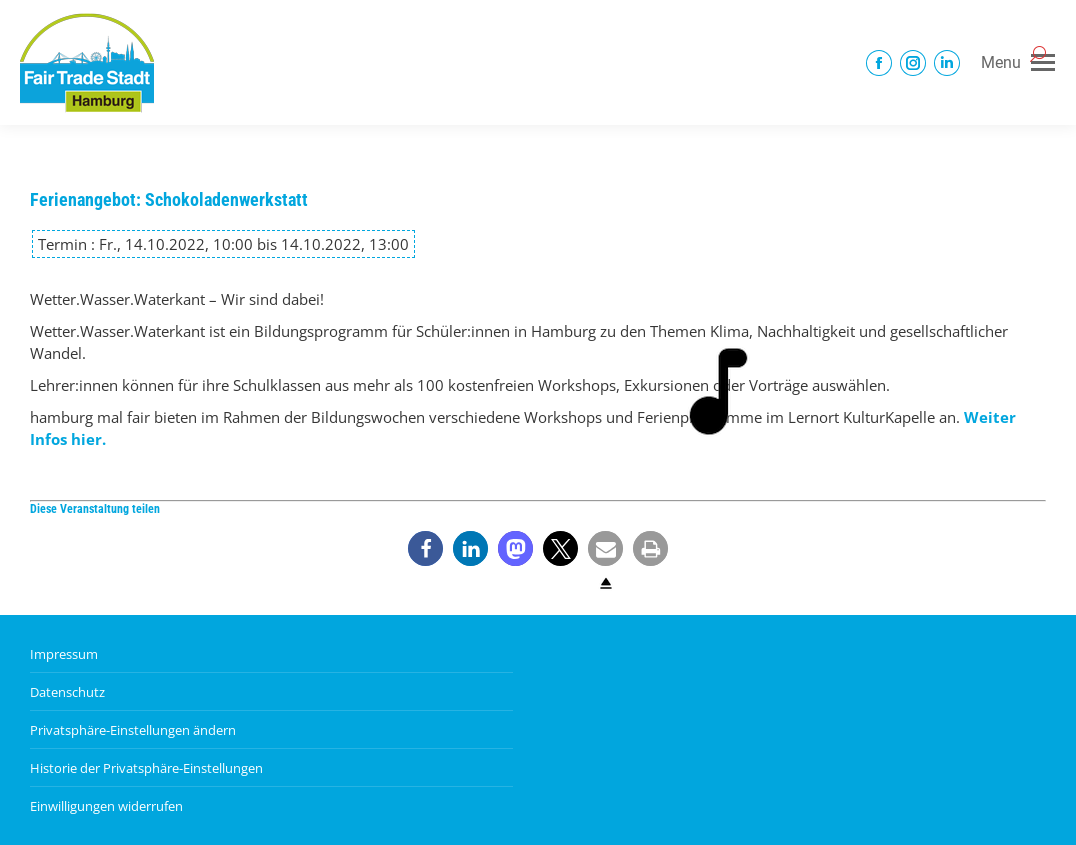  What do you see at coordinates (606, 583) in the screenshot?
I see `eject media or disc` at bounding box center [606, 583].